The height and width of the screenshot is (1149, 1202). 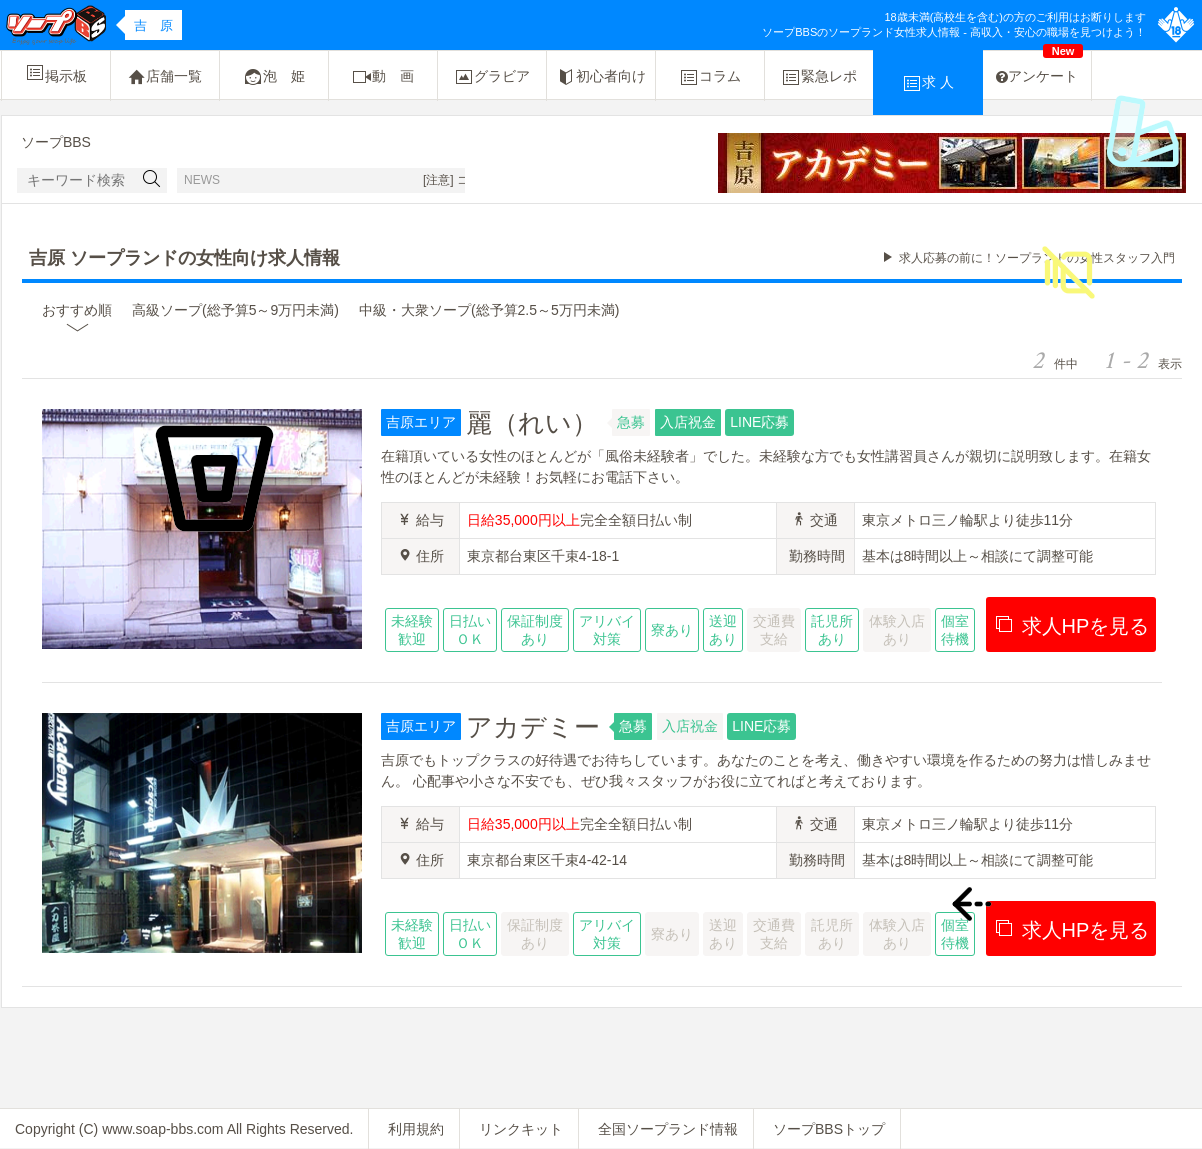 What do you see at coordinates (1068, 272) in the screenshot?
I see `version history unavailable` at bounding box center [1068, 272].